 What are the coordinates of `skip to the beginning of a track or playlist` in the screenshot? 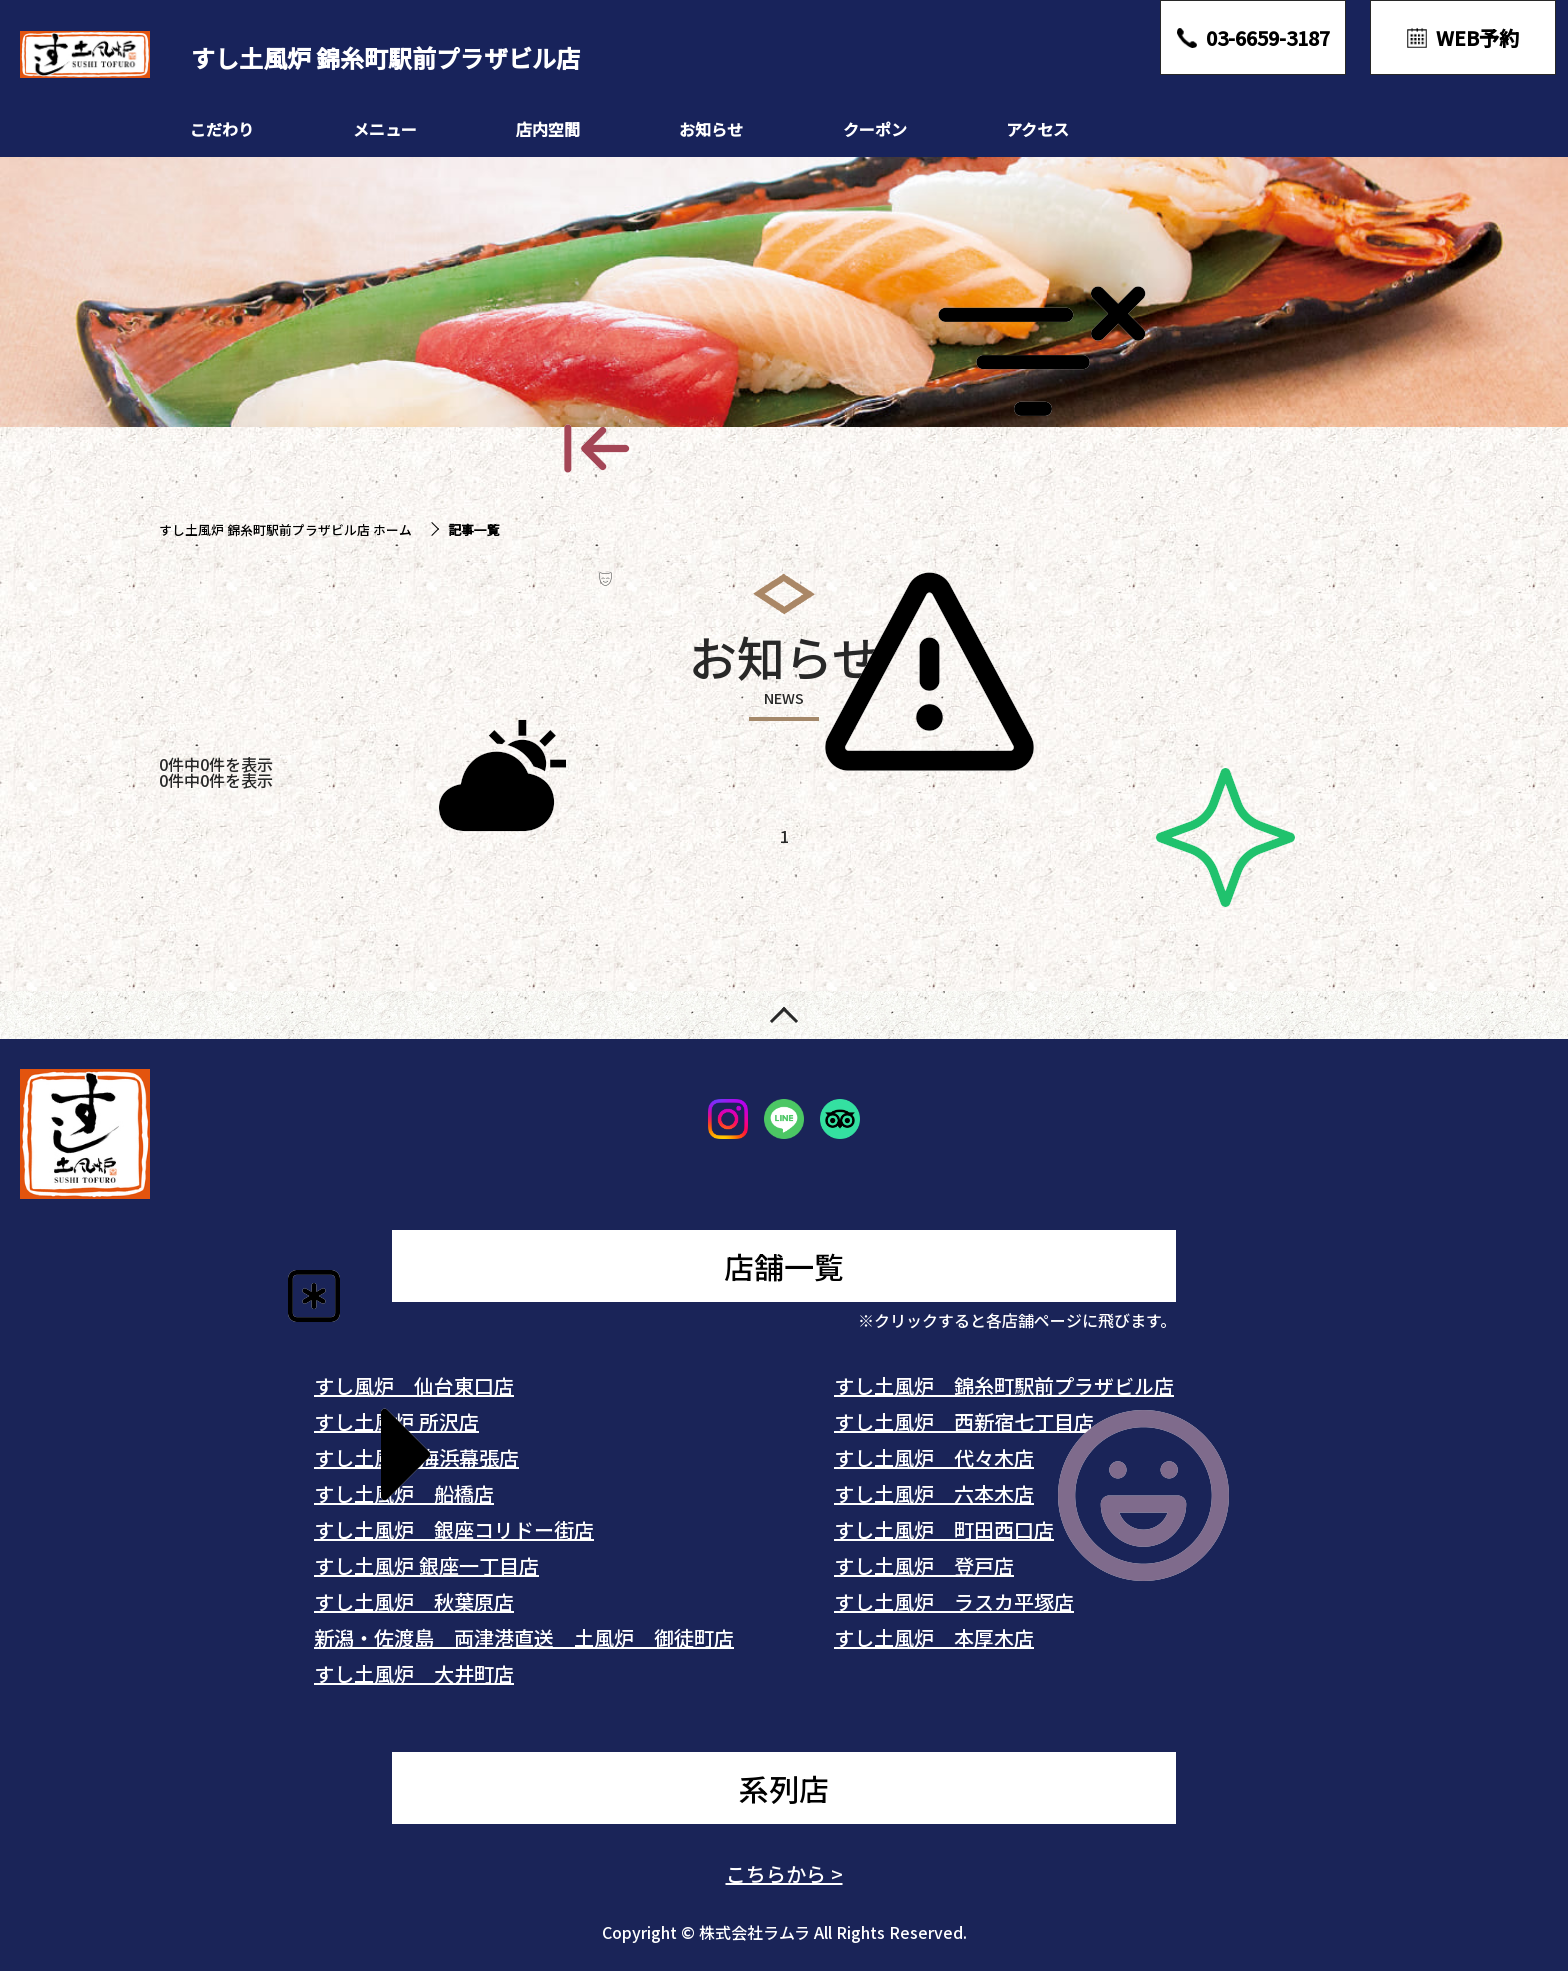 It's located at (595, 448).